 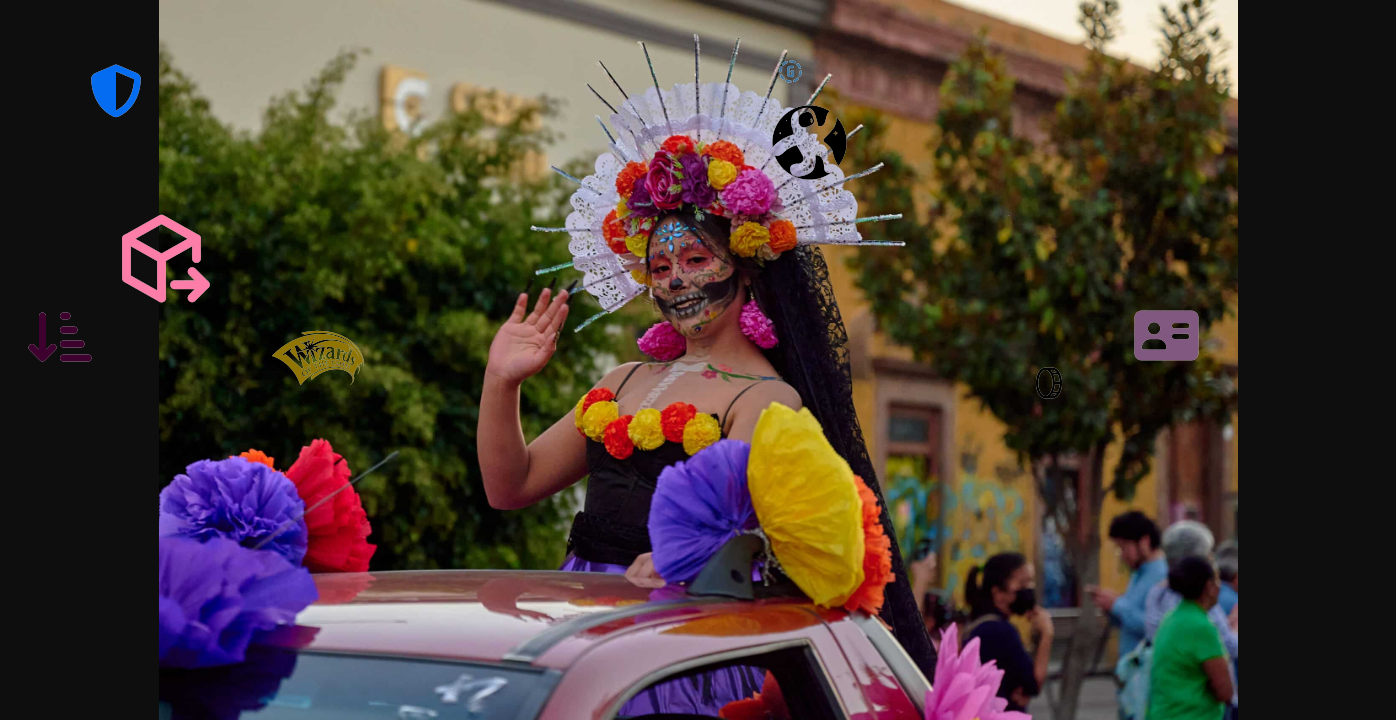 I want to click on view contact details, so click(x=1166, y=335).